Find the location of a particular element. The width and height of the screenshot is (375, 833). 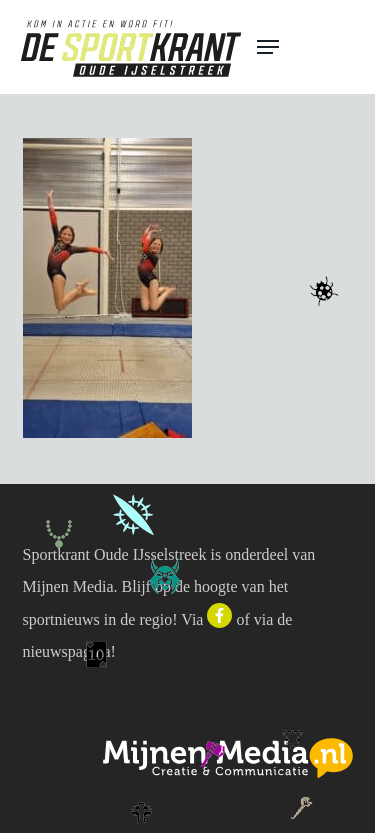

view family tree or genealogy chart is located at coordinates (292, 739).